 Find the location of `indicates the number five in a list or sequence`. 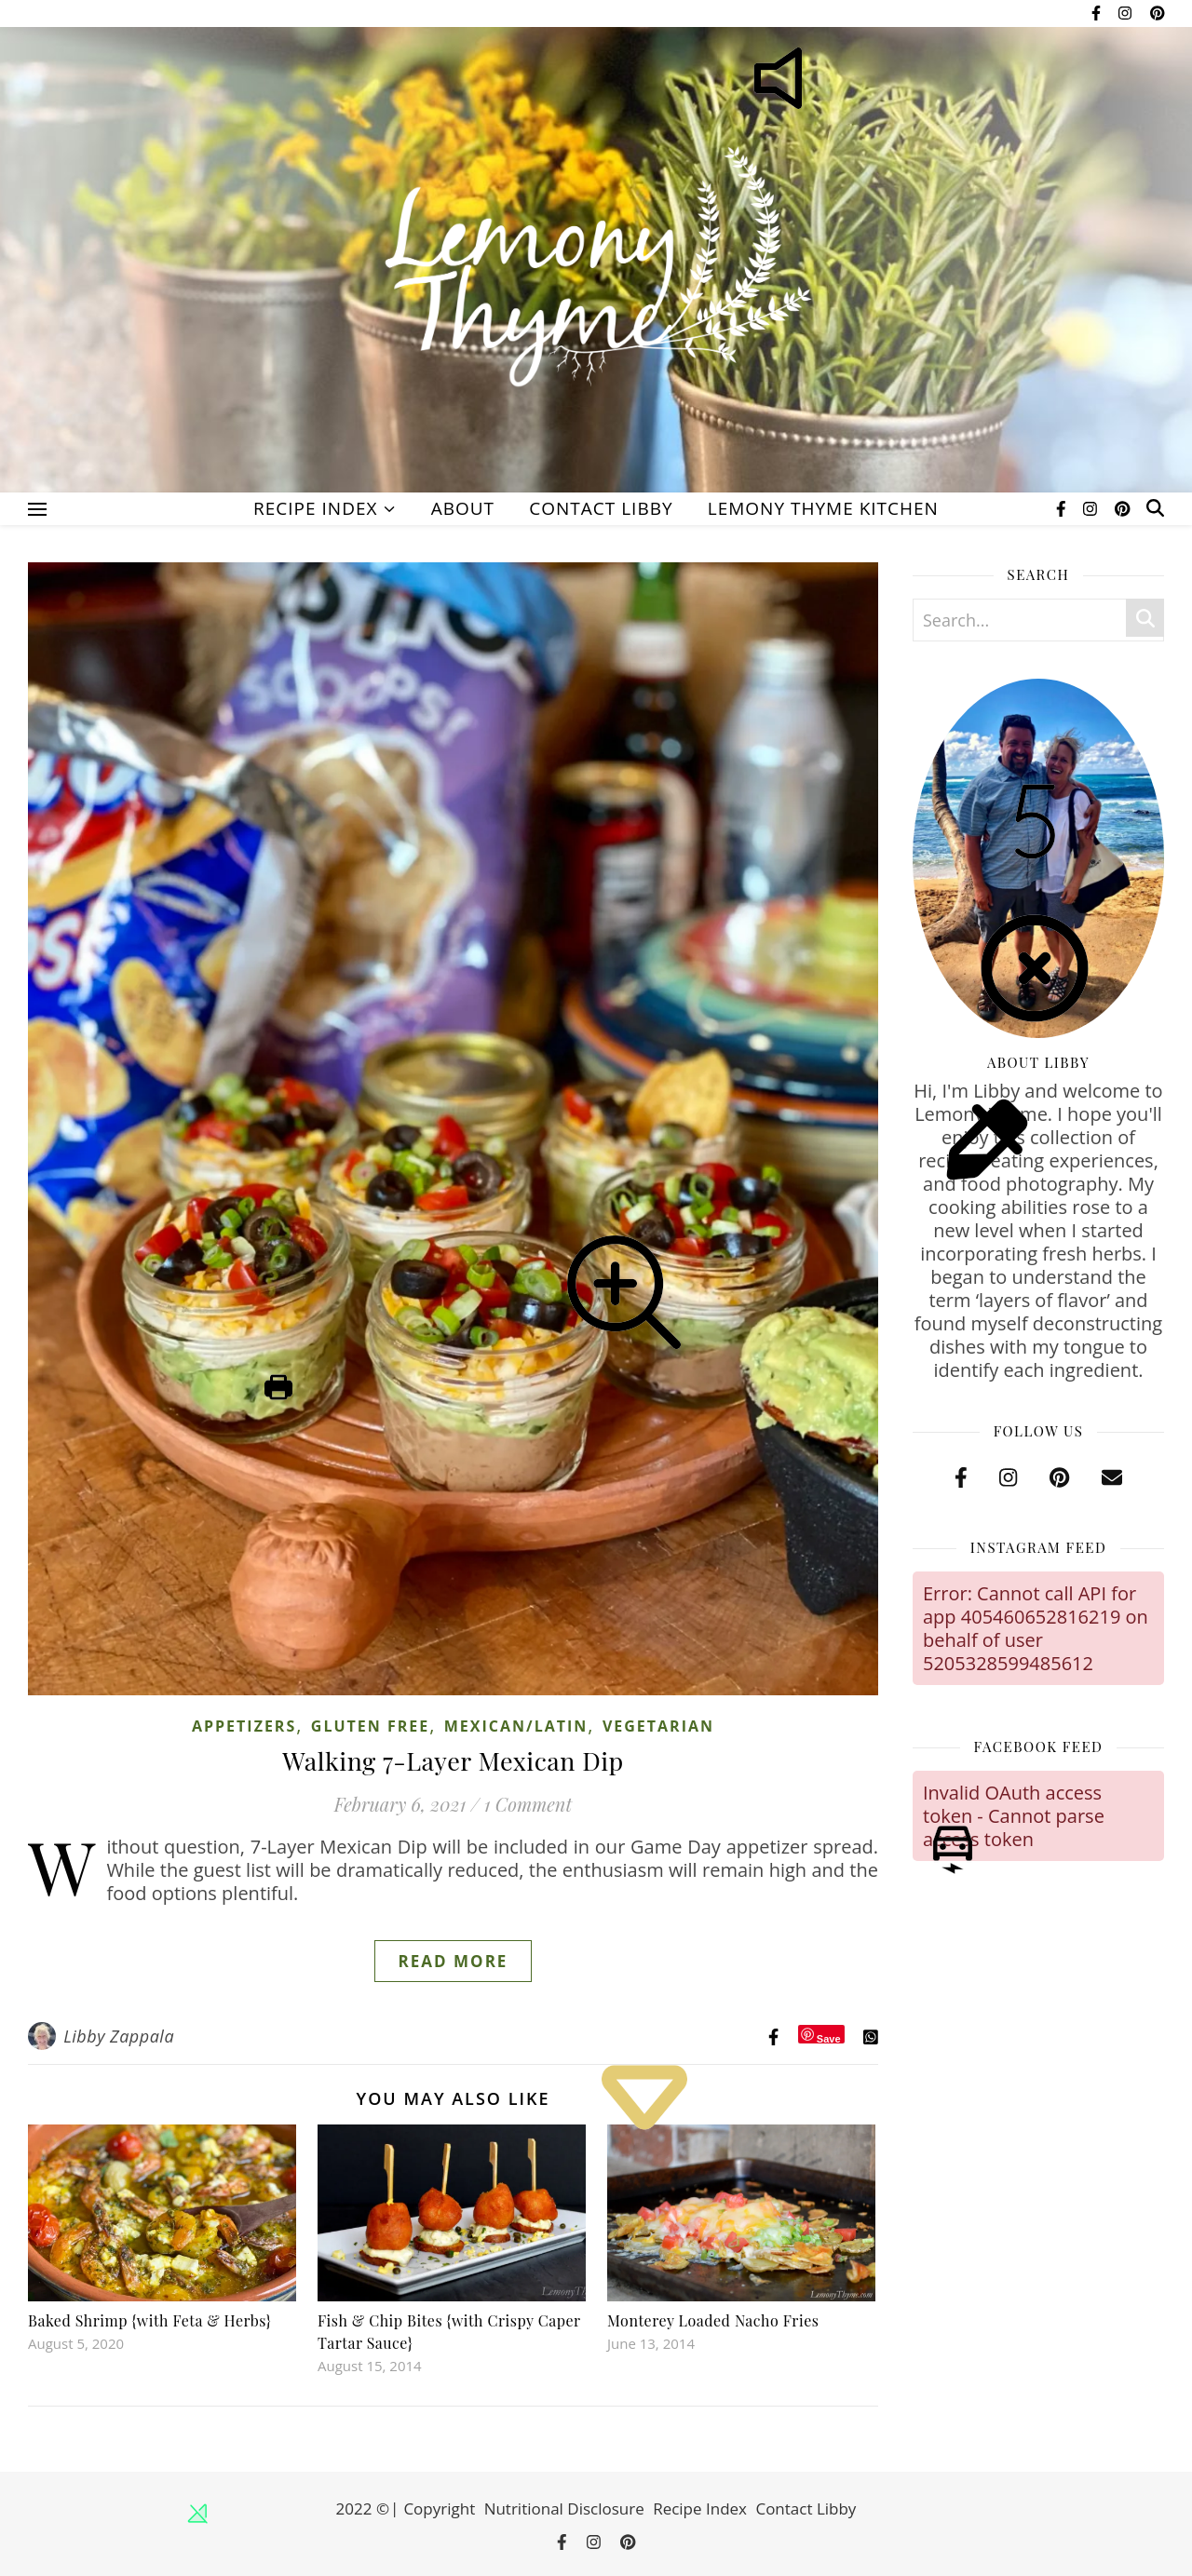

indicates the number five in a list or sequence is located at coordinates (1035, 821).